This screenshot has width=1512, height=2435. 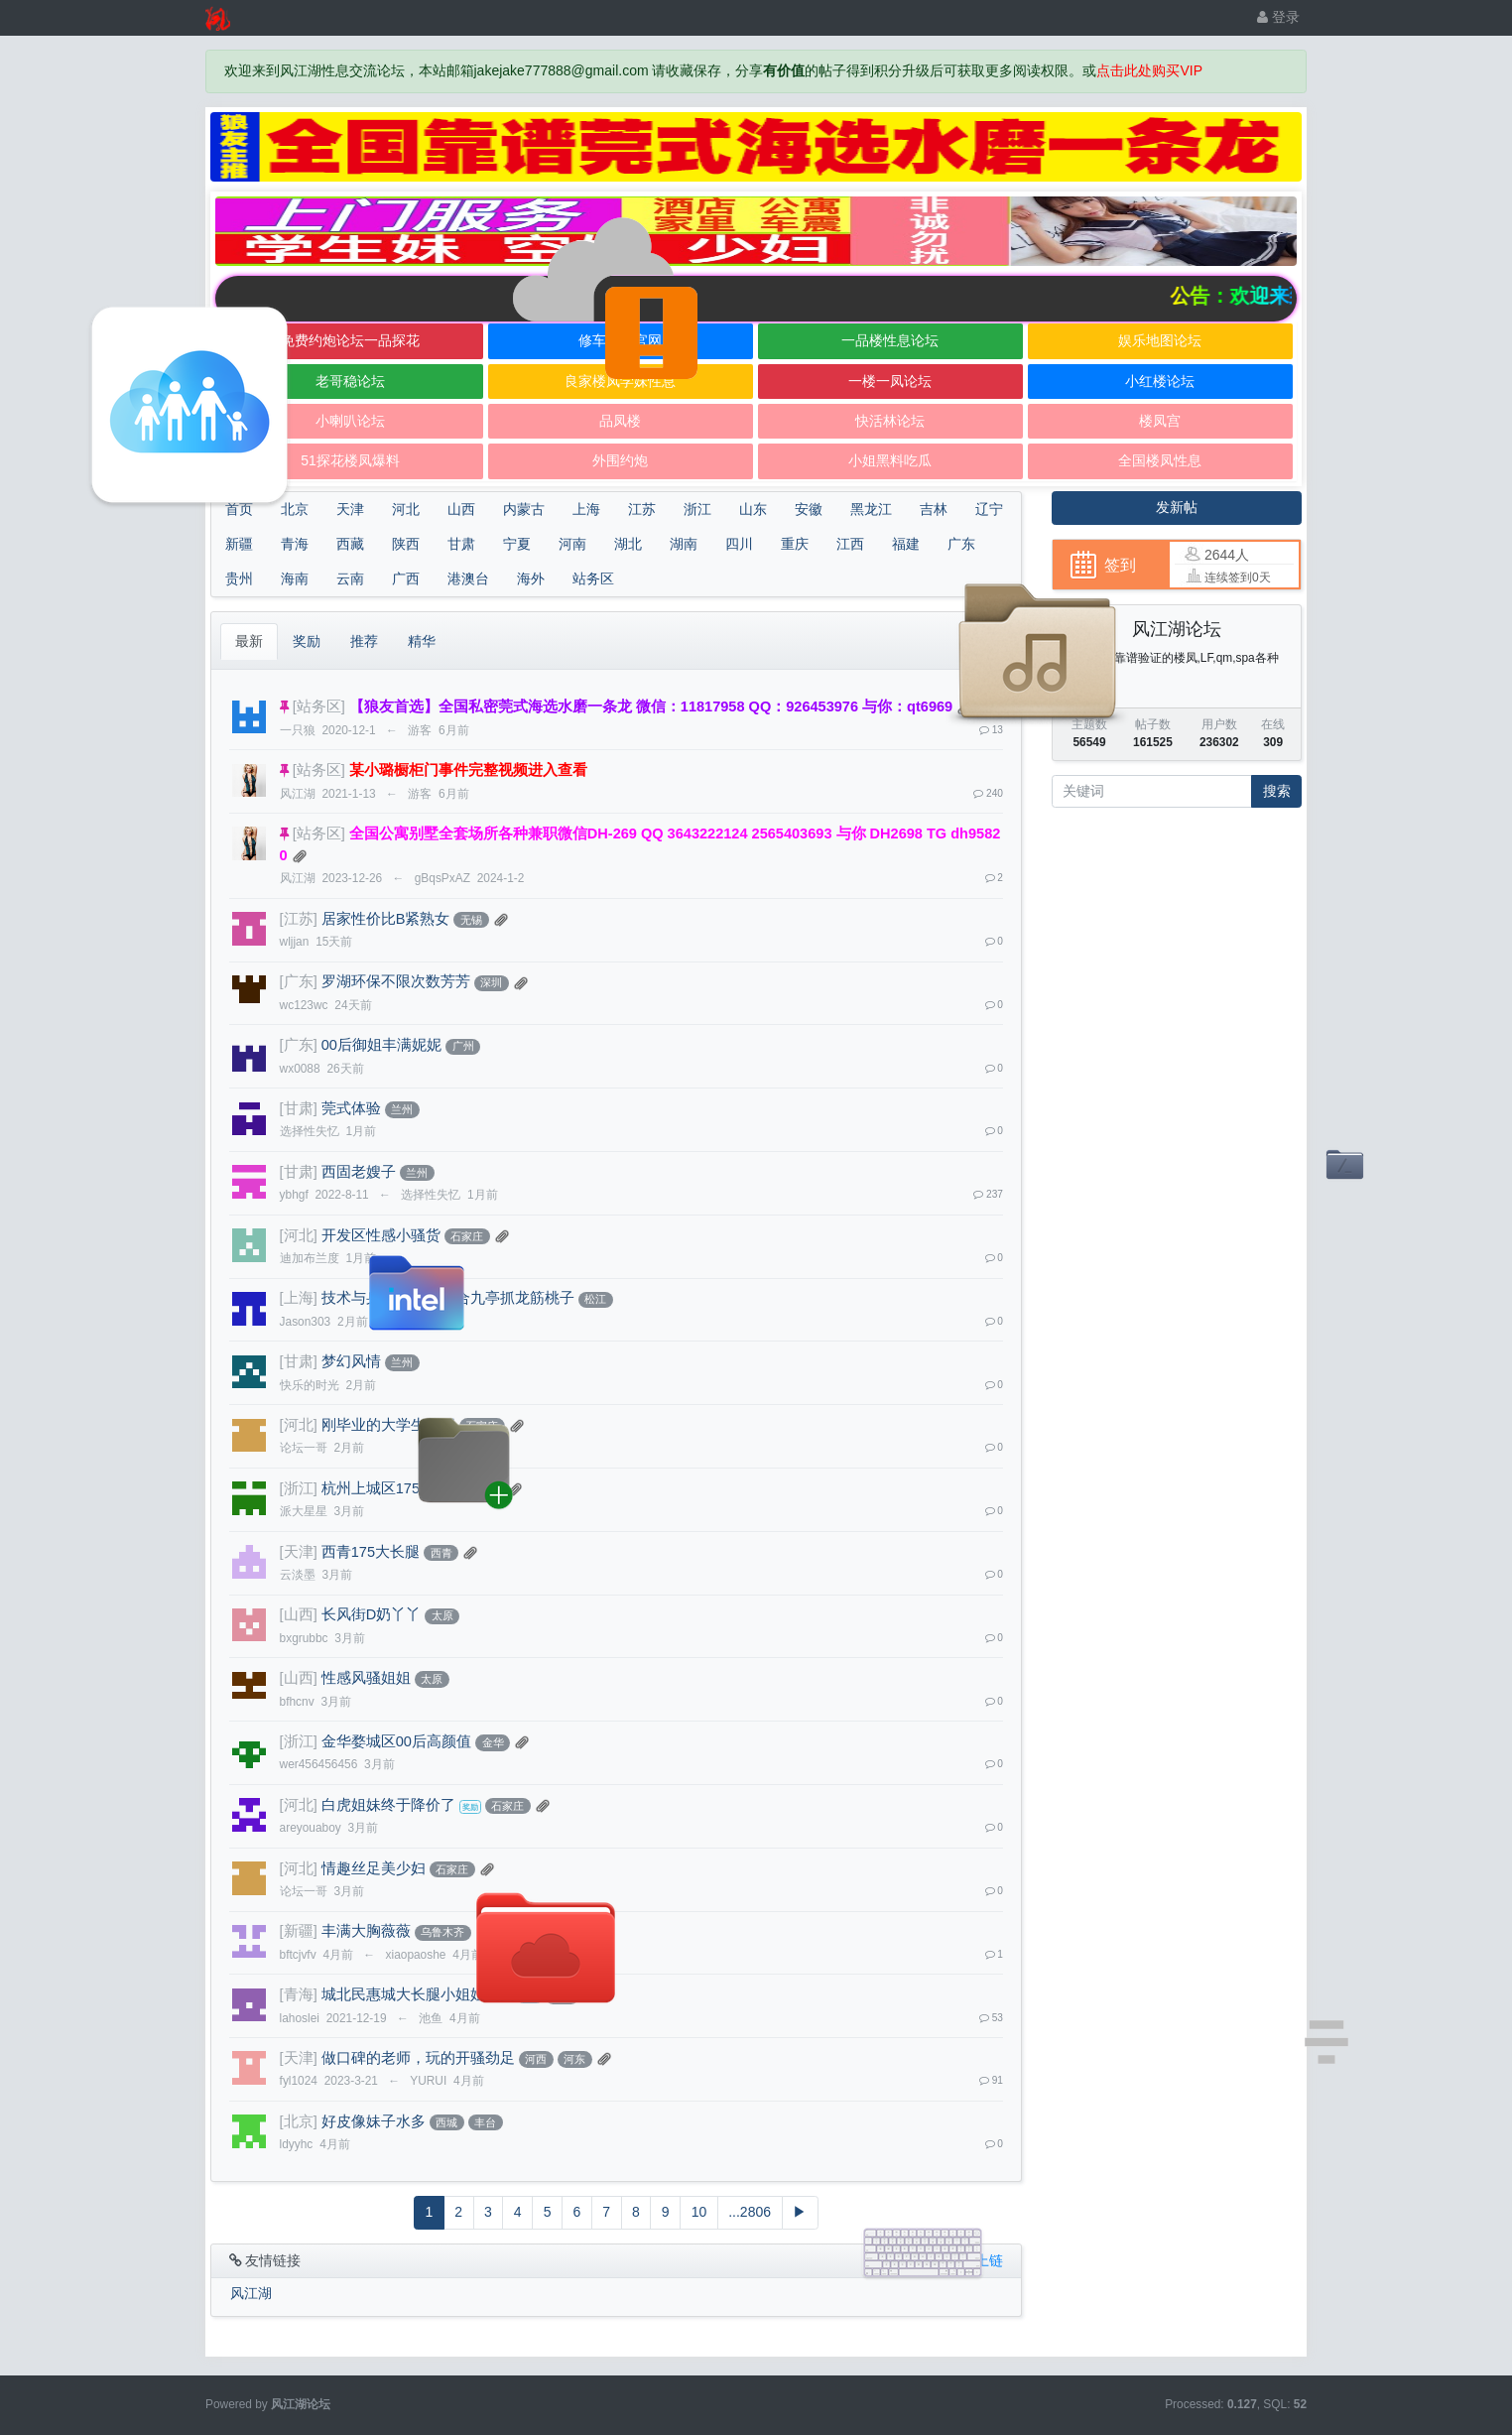 What do you see at coordinates (1037, 659) in the screenshot?
I see `open your music folder` at bounding box center [1037, 659].